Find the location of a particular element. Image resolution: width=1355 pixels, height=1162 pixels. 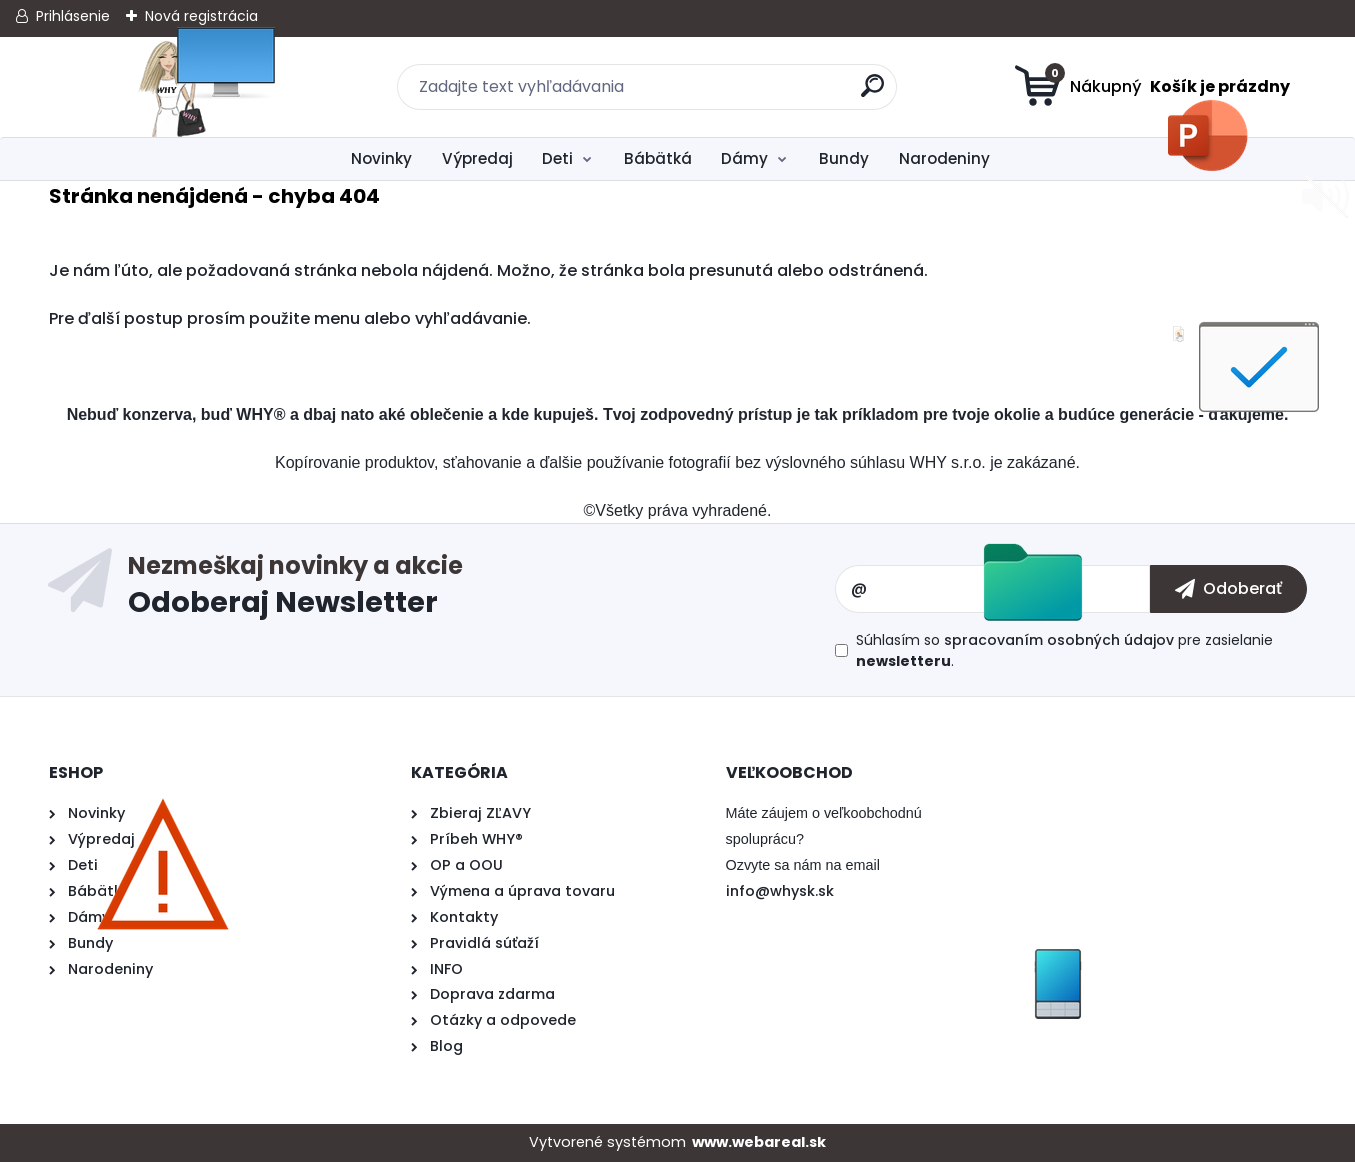

access mobile device settings is located at coordinates (1058, 984).